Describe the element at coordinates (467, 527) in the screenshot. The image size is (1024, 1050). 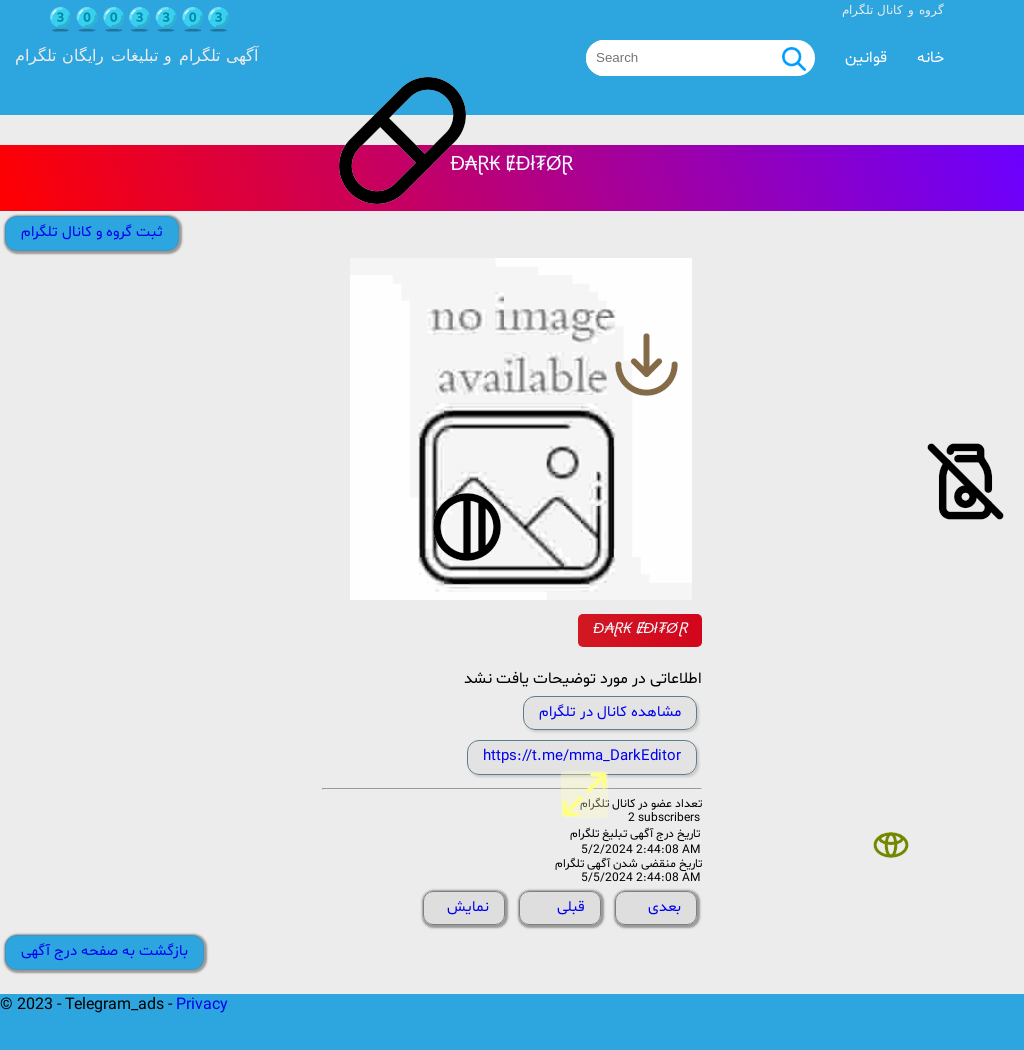
I see `toggle between light and dark mode` at that location.